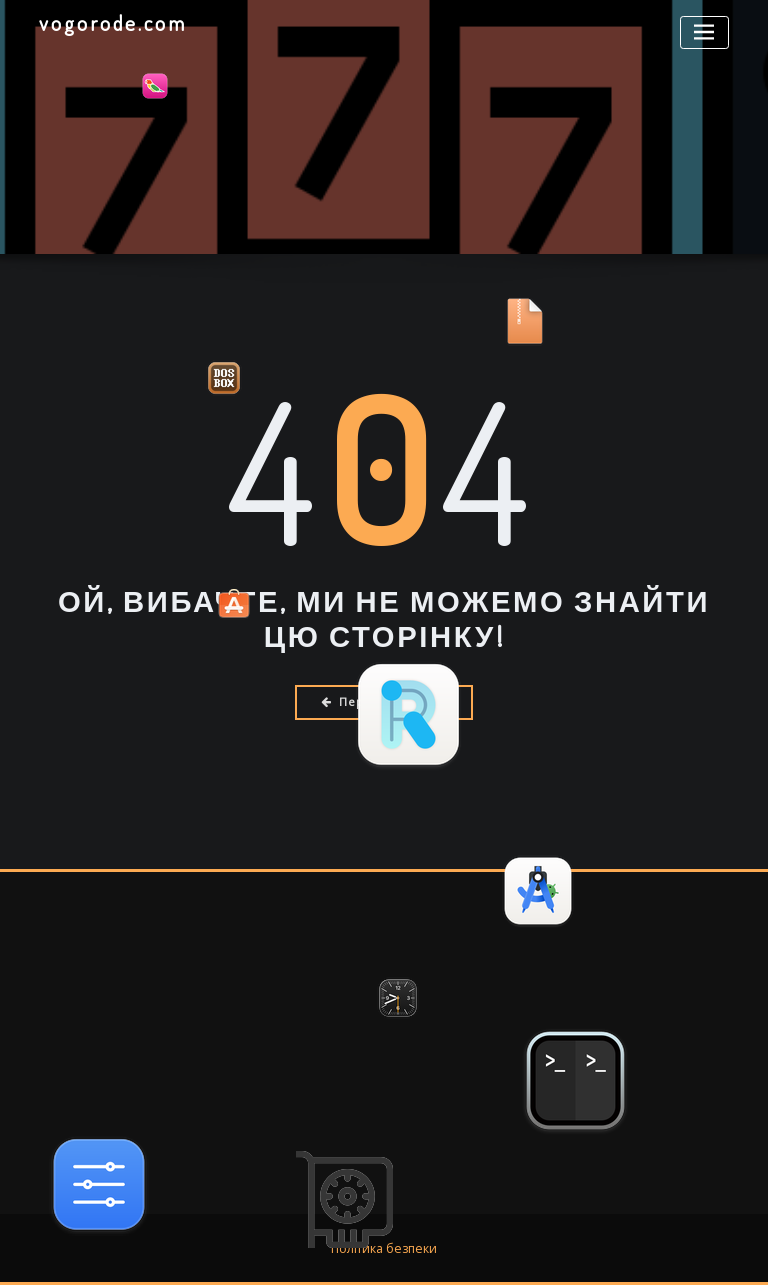 The height and width of the screenshot is (1285, 768). I want to click on open riot (element) messaging app, so click(408, 714).